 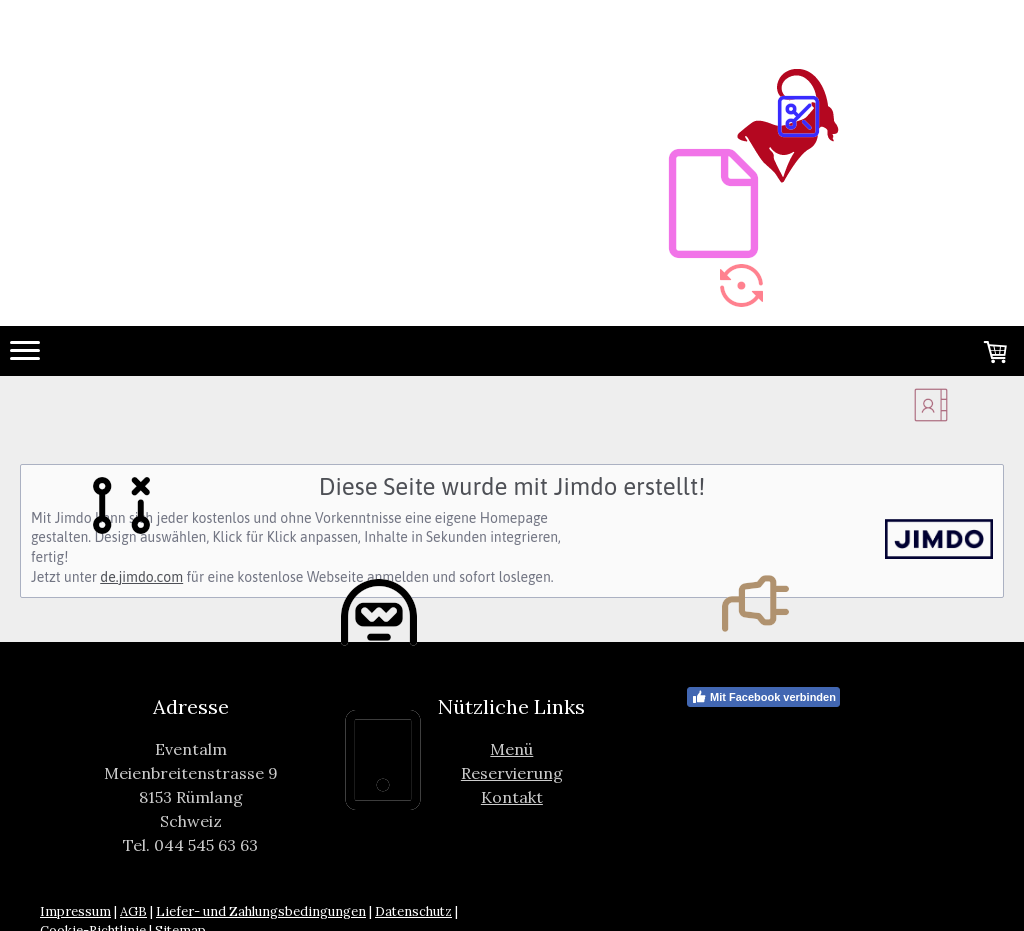 What do you see at coordinates (121, 505) in the screenshot?
I see `indicates a closed or rejected pull request` at bounding box center [121, 505].